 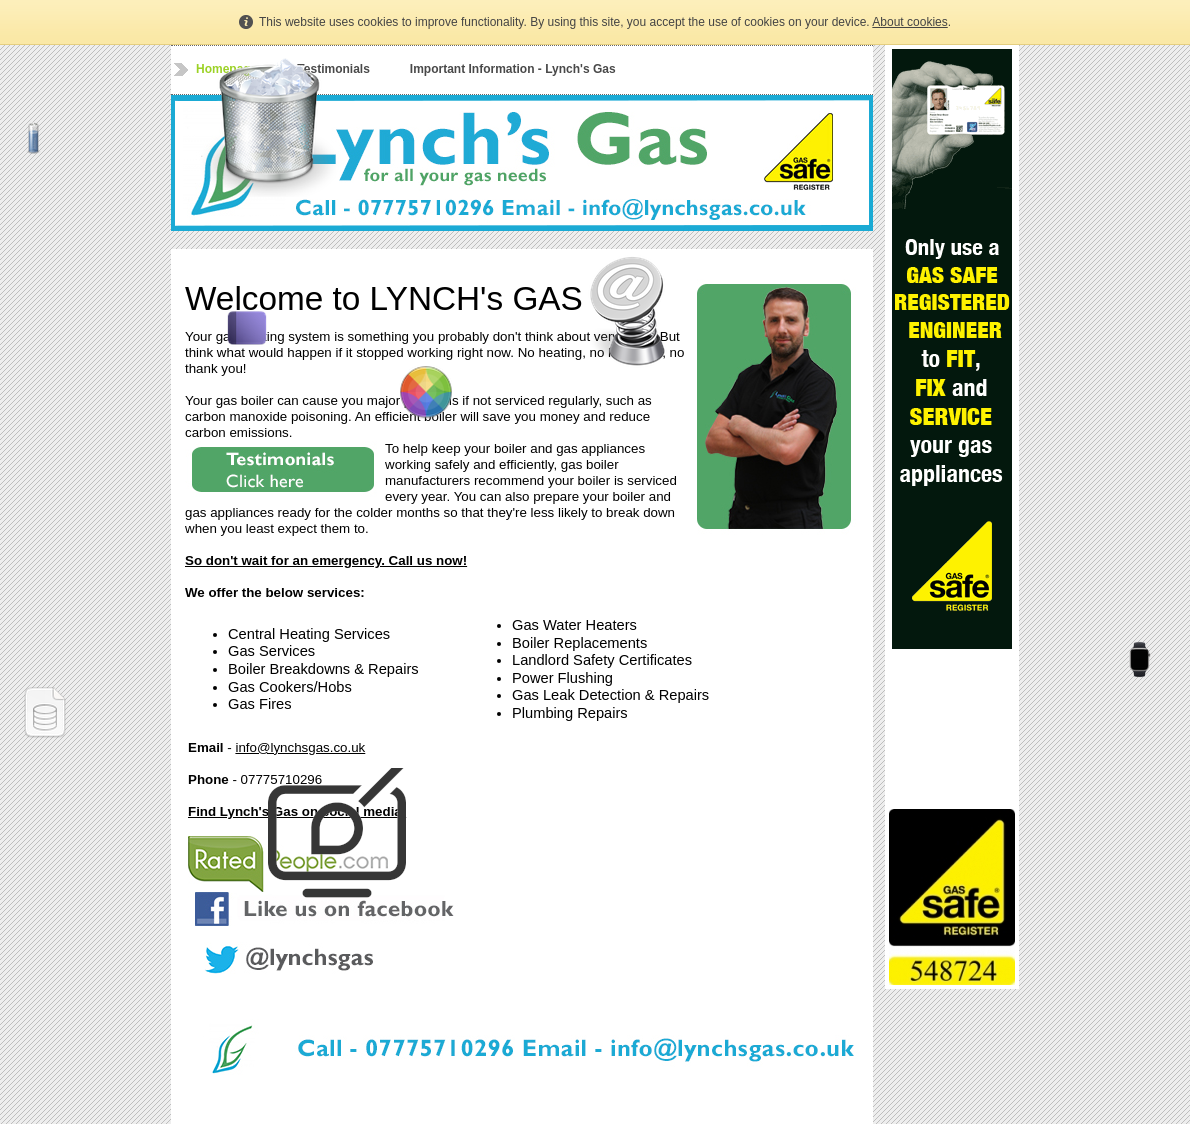 What do you see at coordinates (426, 392) in the screenshot?
I see `open color management settings` at bounding box center [426, 392].